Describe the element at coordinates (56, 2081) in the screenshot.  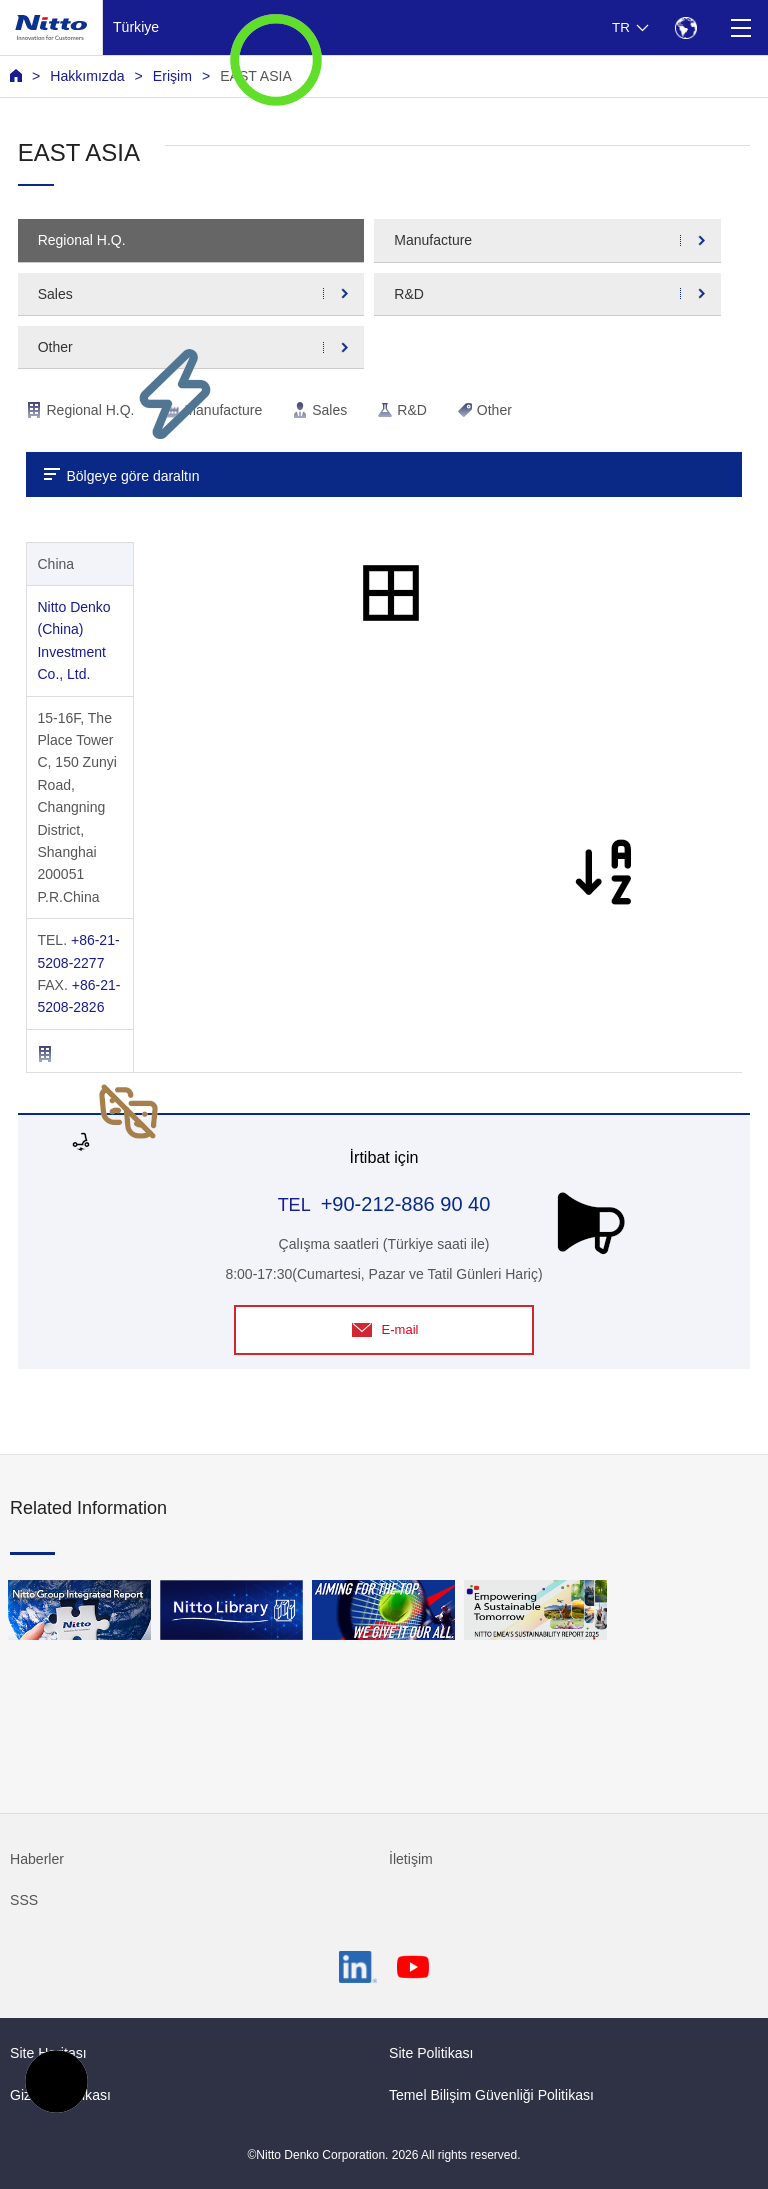
I see `indicates 100% completion` at that location.